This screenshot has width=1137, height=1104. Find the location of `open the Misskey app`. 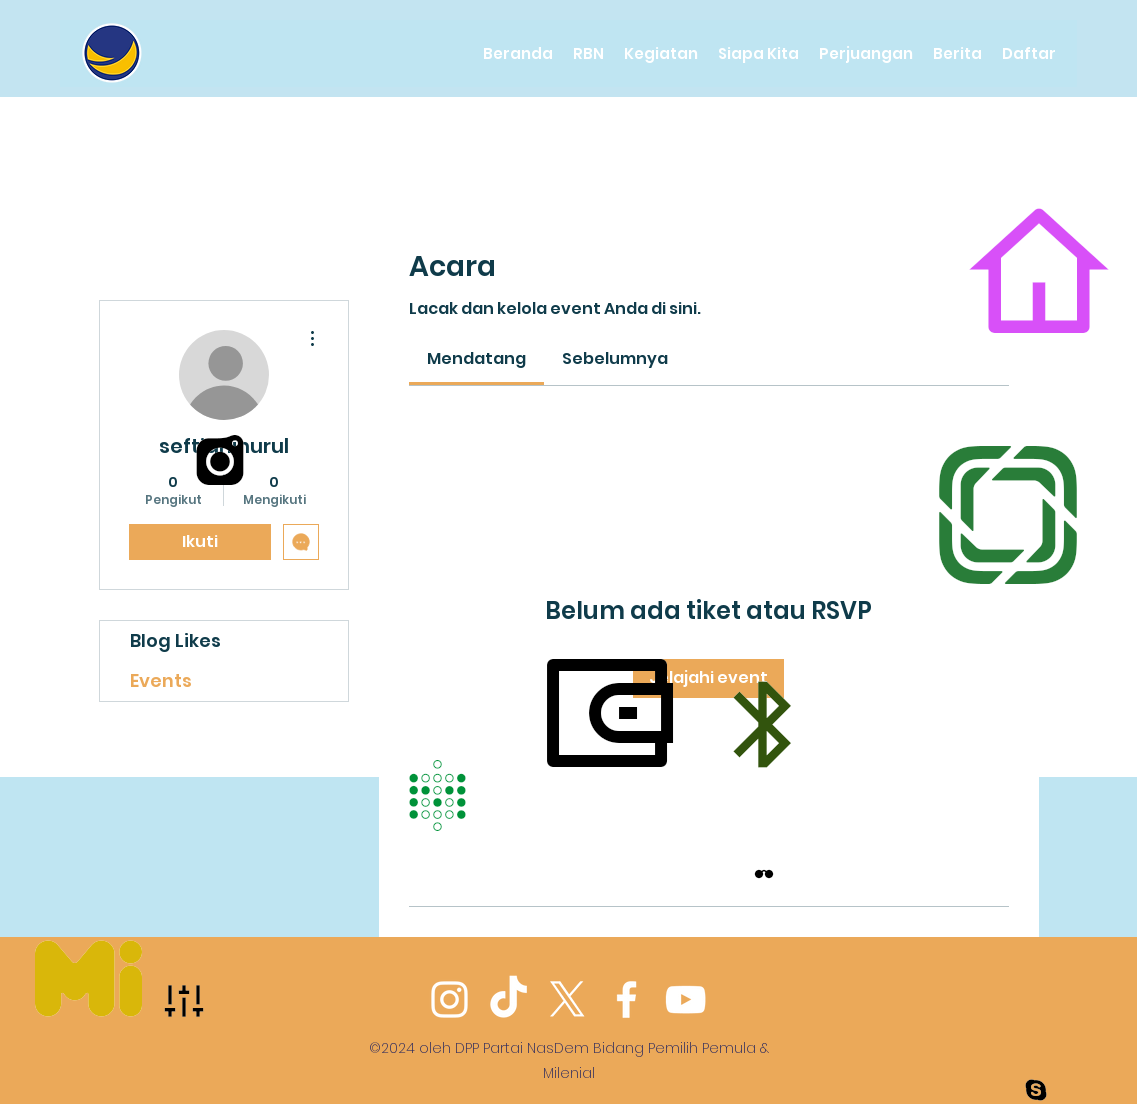

open the Misskey app is located at coordinates (88, 978).